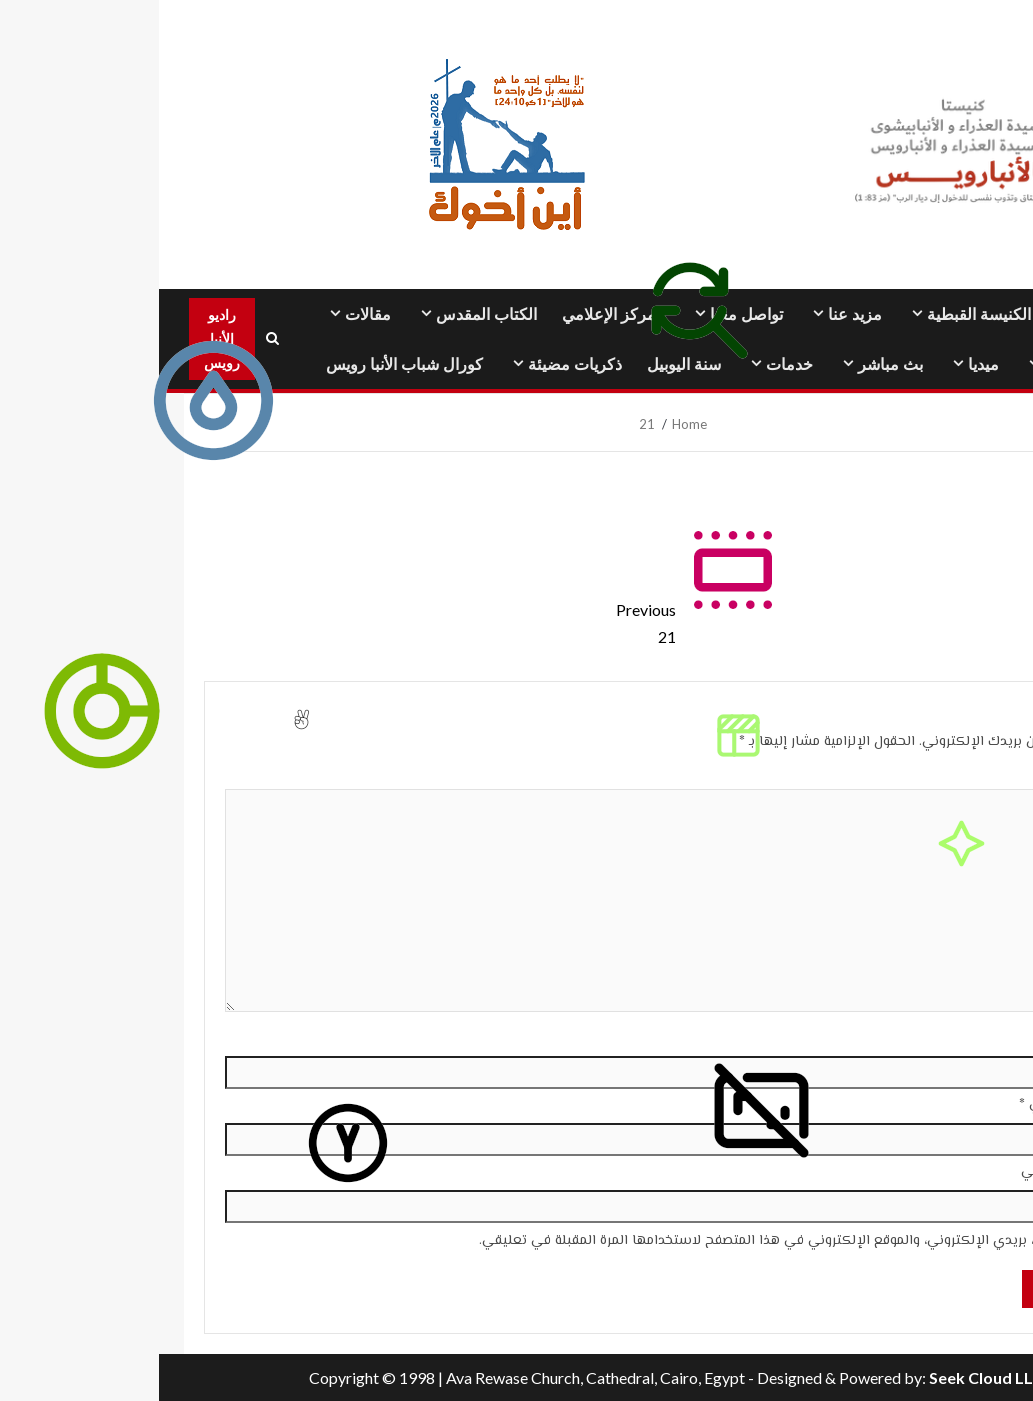 Image resolution: width=1033 pixels, height=1401 pixels. I want to click on adjust ink or fluid settings, so click(213, 400).